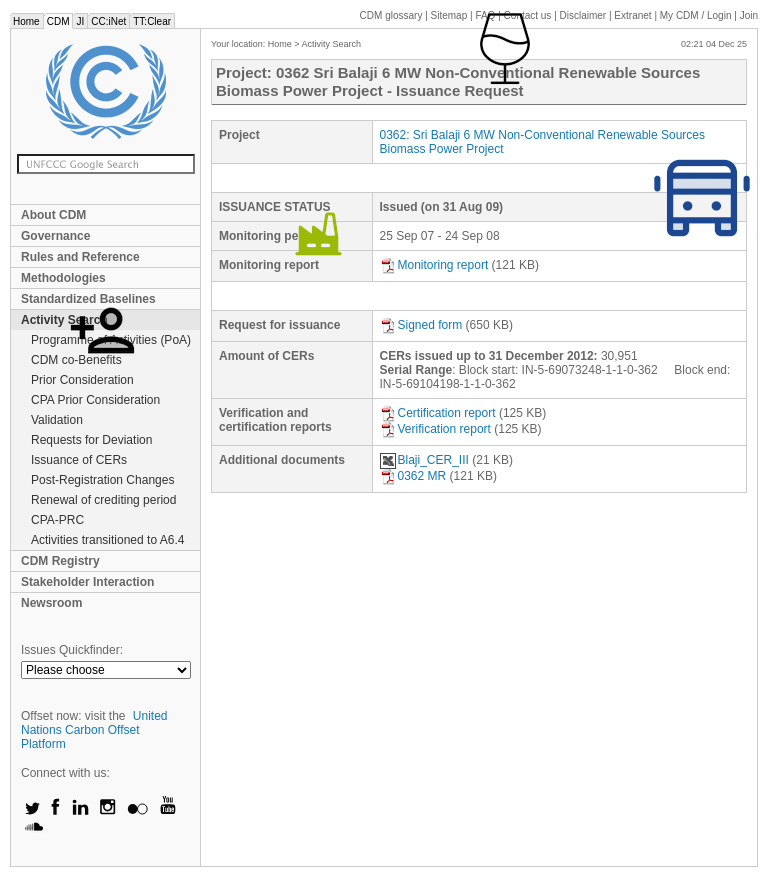 The image size is (768, 882). Describe the element at coordinates (102, 330) in the screenshot. I see `add a new contact` at that location.